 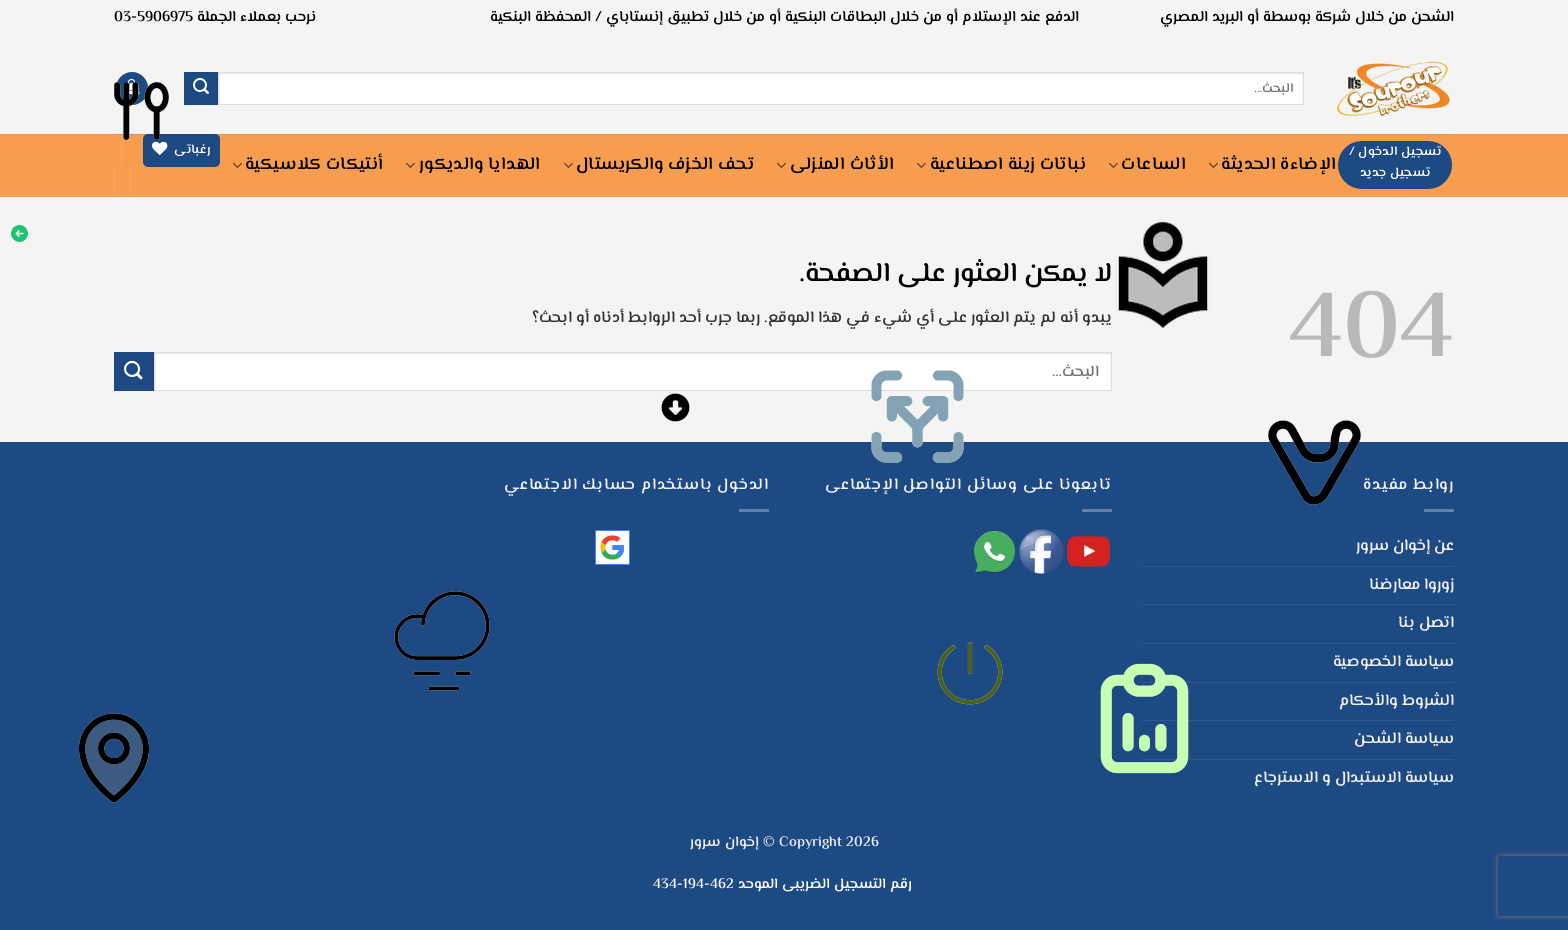 I want to click on download a file or content, so click(x=675, y=407).